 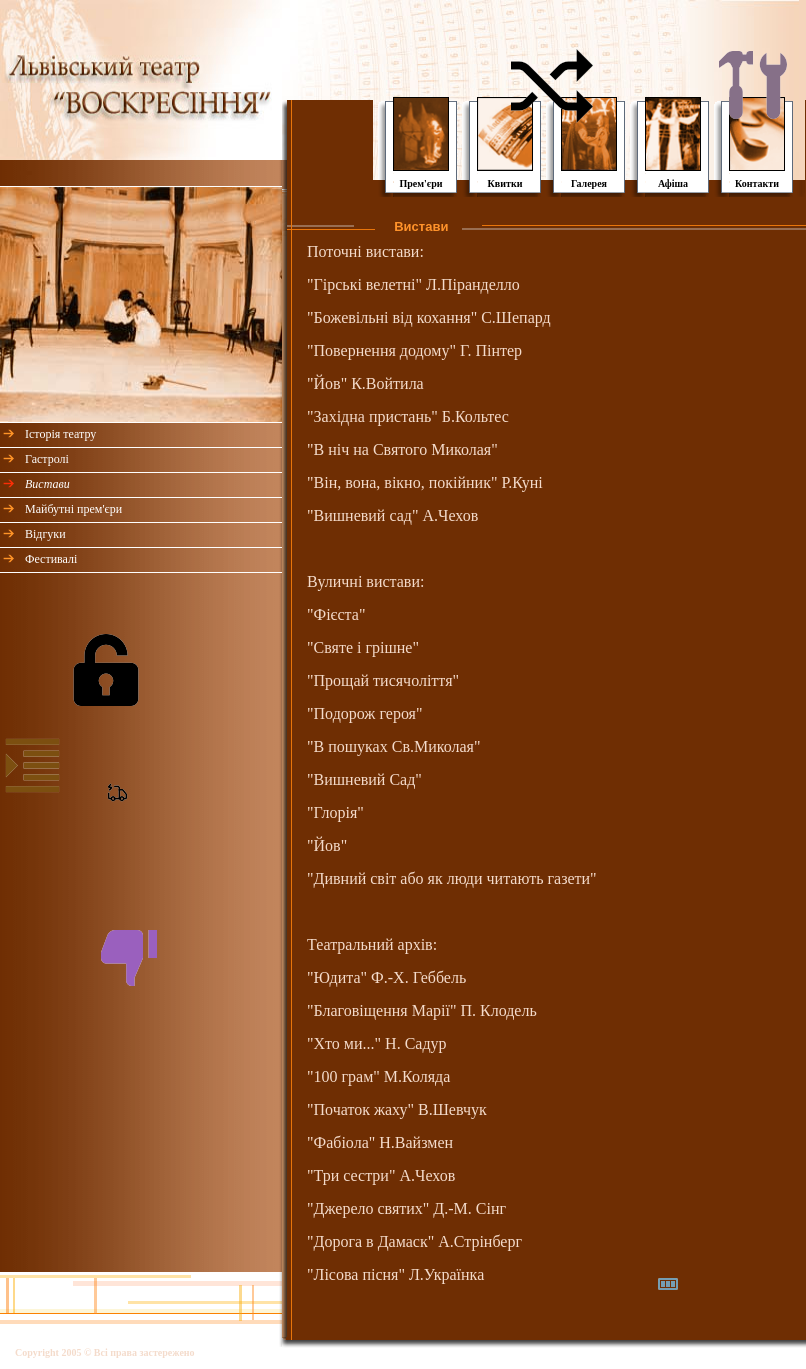 I want to click on indicates full battery charge, so click(x=668, y=1284).